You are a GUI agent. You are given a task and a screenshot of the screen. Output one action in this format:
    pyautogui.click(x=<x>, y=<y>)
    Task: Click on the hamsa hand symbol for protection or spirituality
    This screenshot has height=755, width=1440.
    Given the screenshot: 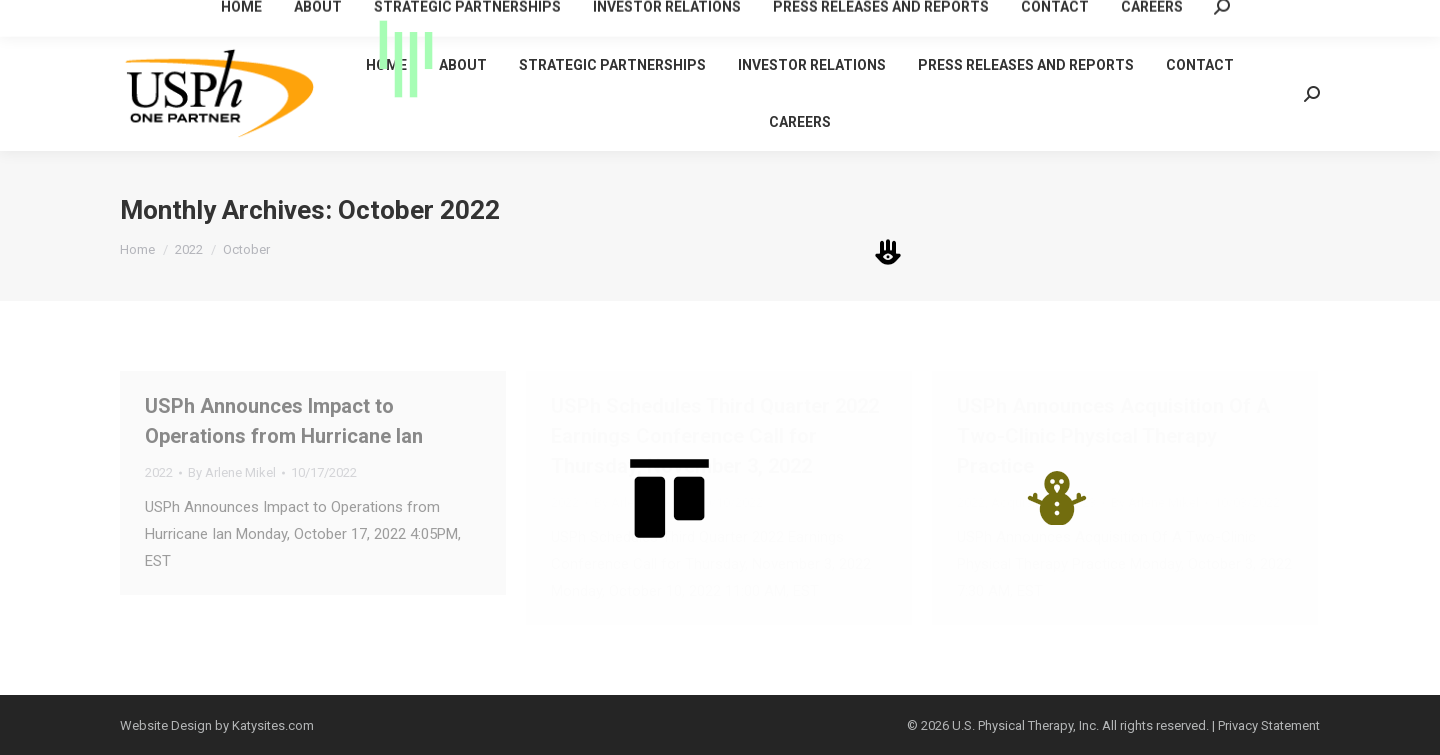 What is the action you would take?
    pyautogui.click(x=888, y=252)
    